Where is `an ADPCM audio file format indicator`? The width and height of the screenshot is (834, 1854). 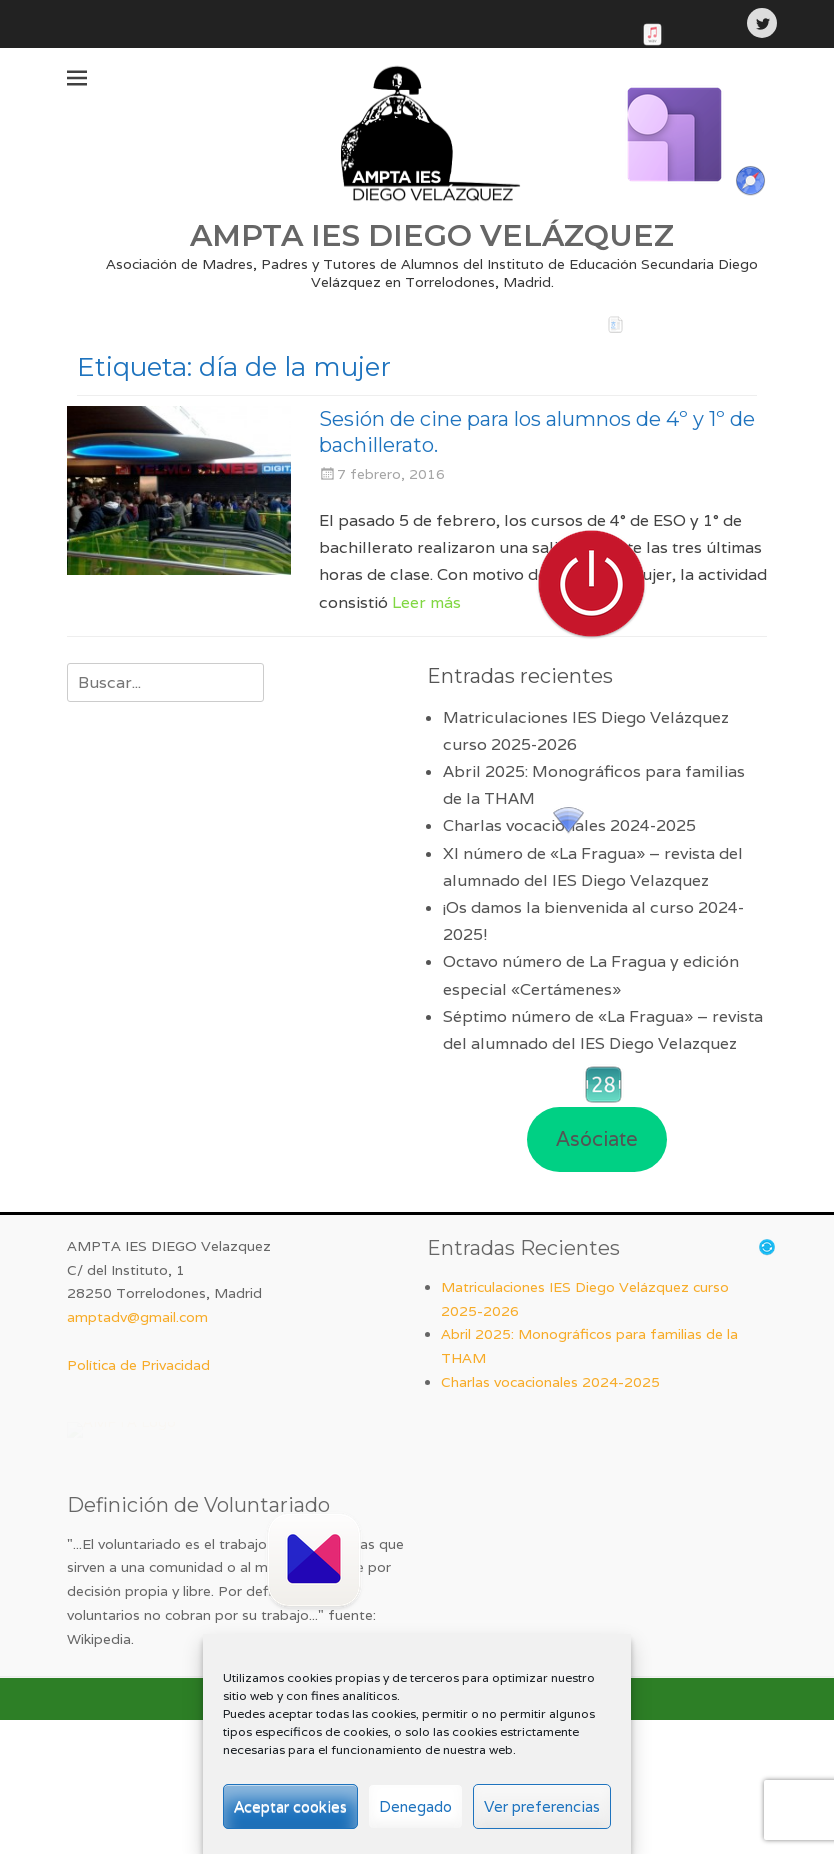
an ADPCM audio file format indicator is located at coordinates (652, 34).